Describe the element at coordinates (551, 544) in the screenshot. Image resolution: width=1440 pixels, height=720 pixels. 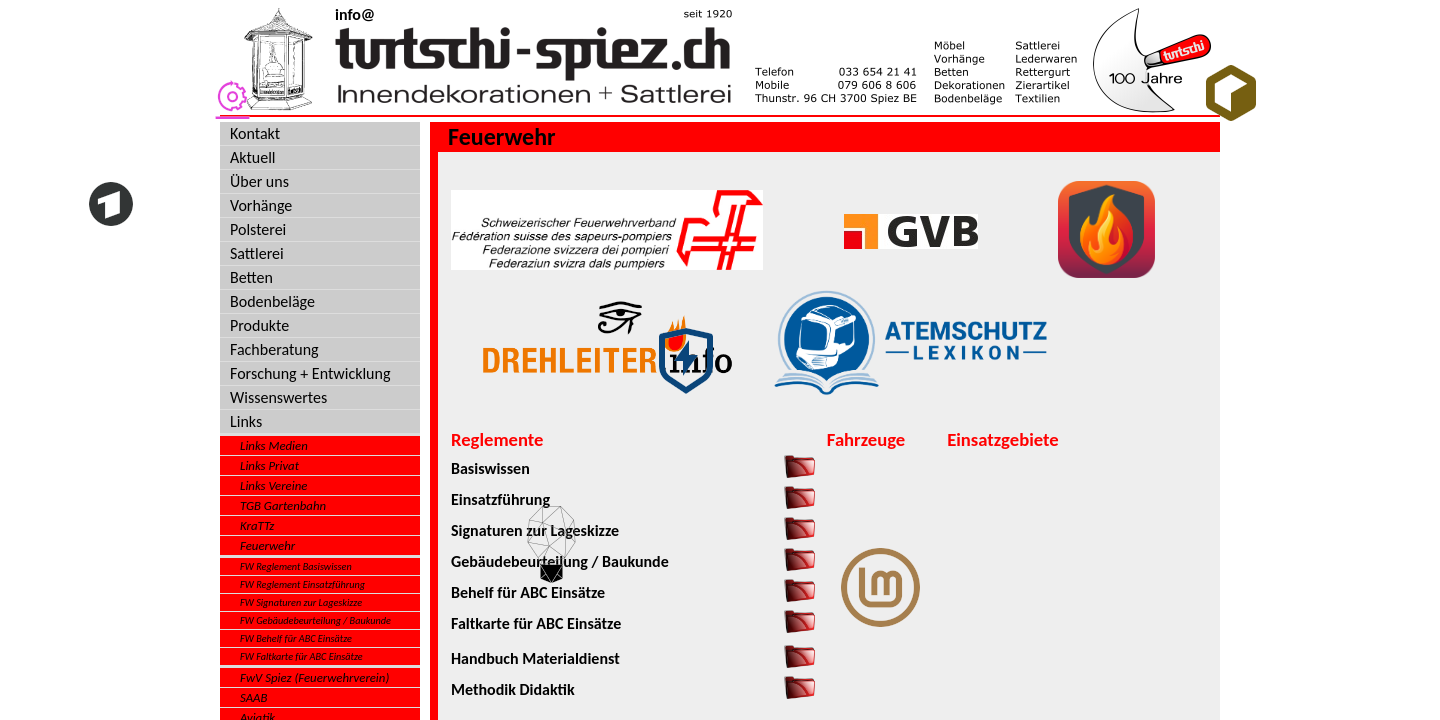
I see `open the minds social network app` at that location.